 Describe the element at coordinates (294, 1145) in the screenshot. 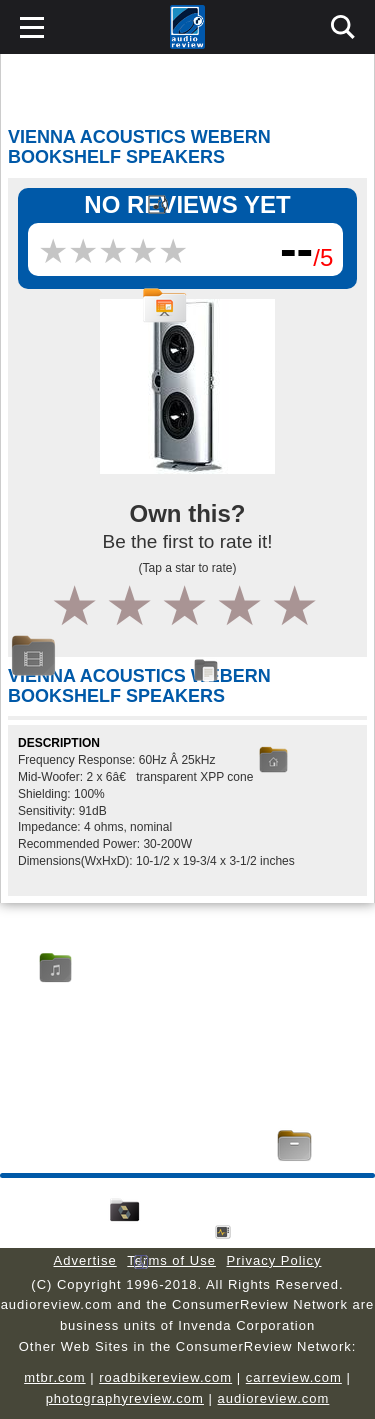

I see `open the file manager` at that location.